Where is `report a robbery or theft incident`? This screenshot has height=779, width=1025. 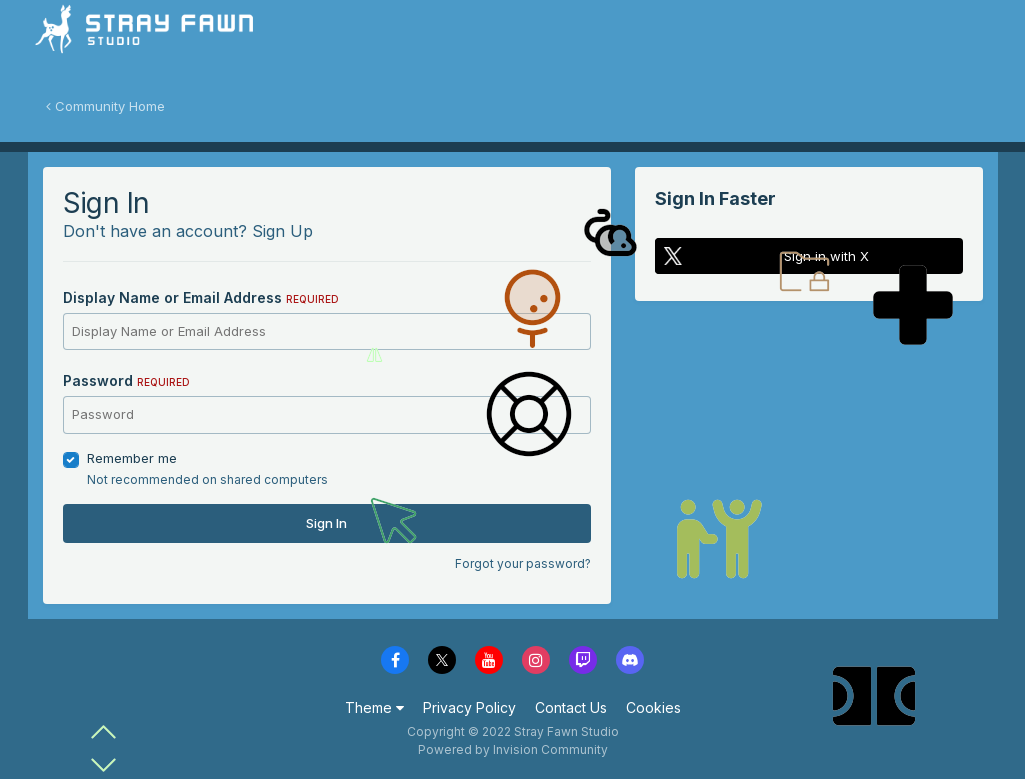 report a robbery or theft incident is located at coordinates (720, 539).